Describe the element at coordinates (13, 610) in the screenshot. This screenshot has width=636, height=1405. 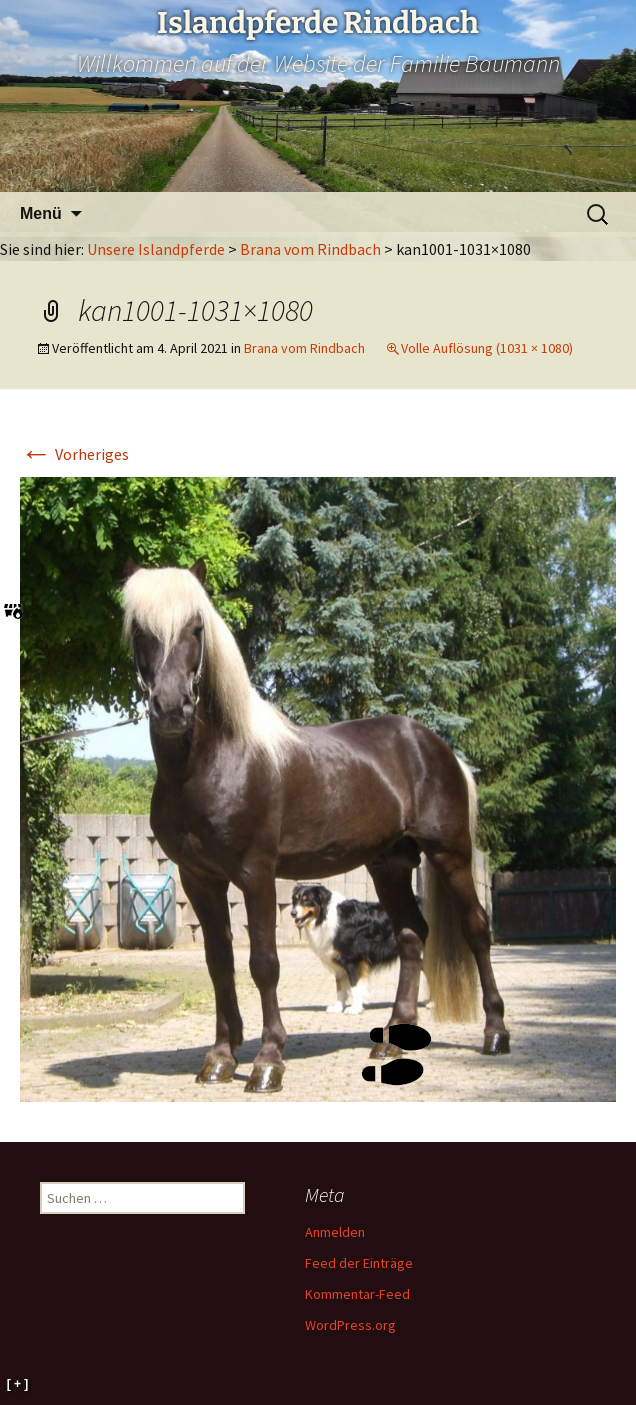
I see `indicates a critical system failure or disaster` at that location.